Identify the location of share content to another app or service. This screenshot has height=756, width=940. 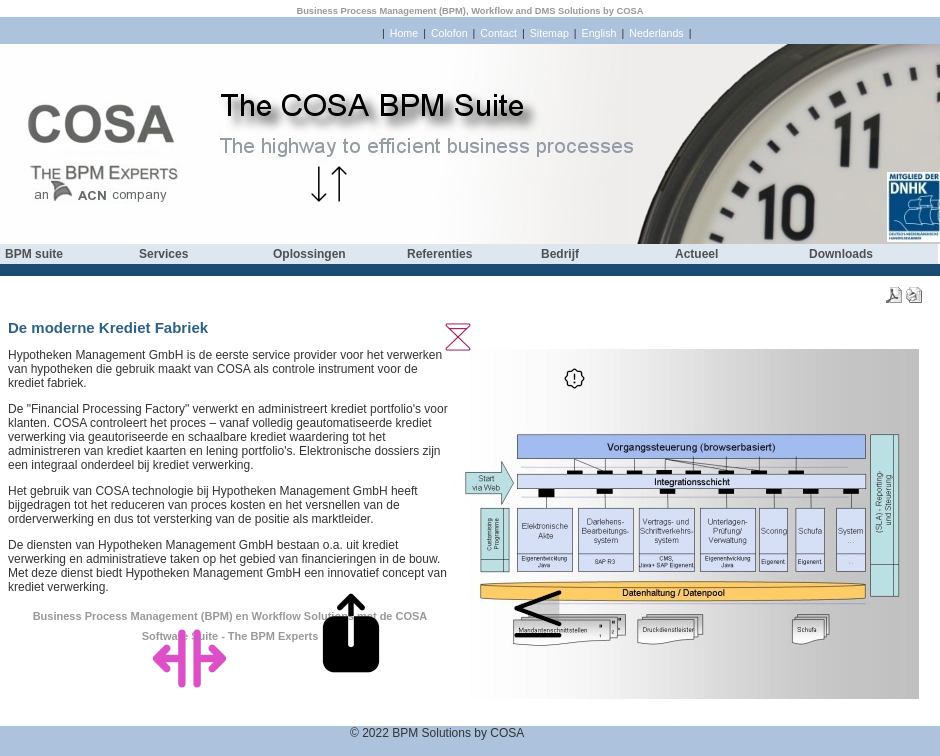
(351, 633).